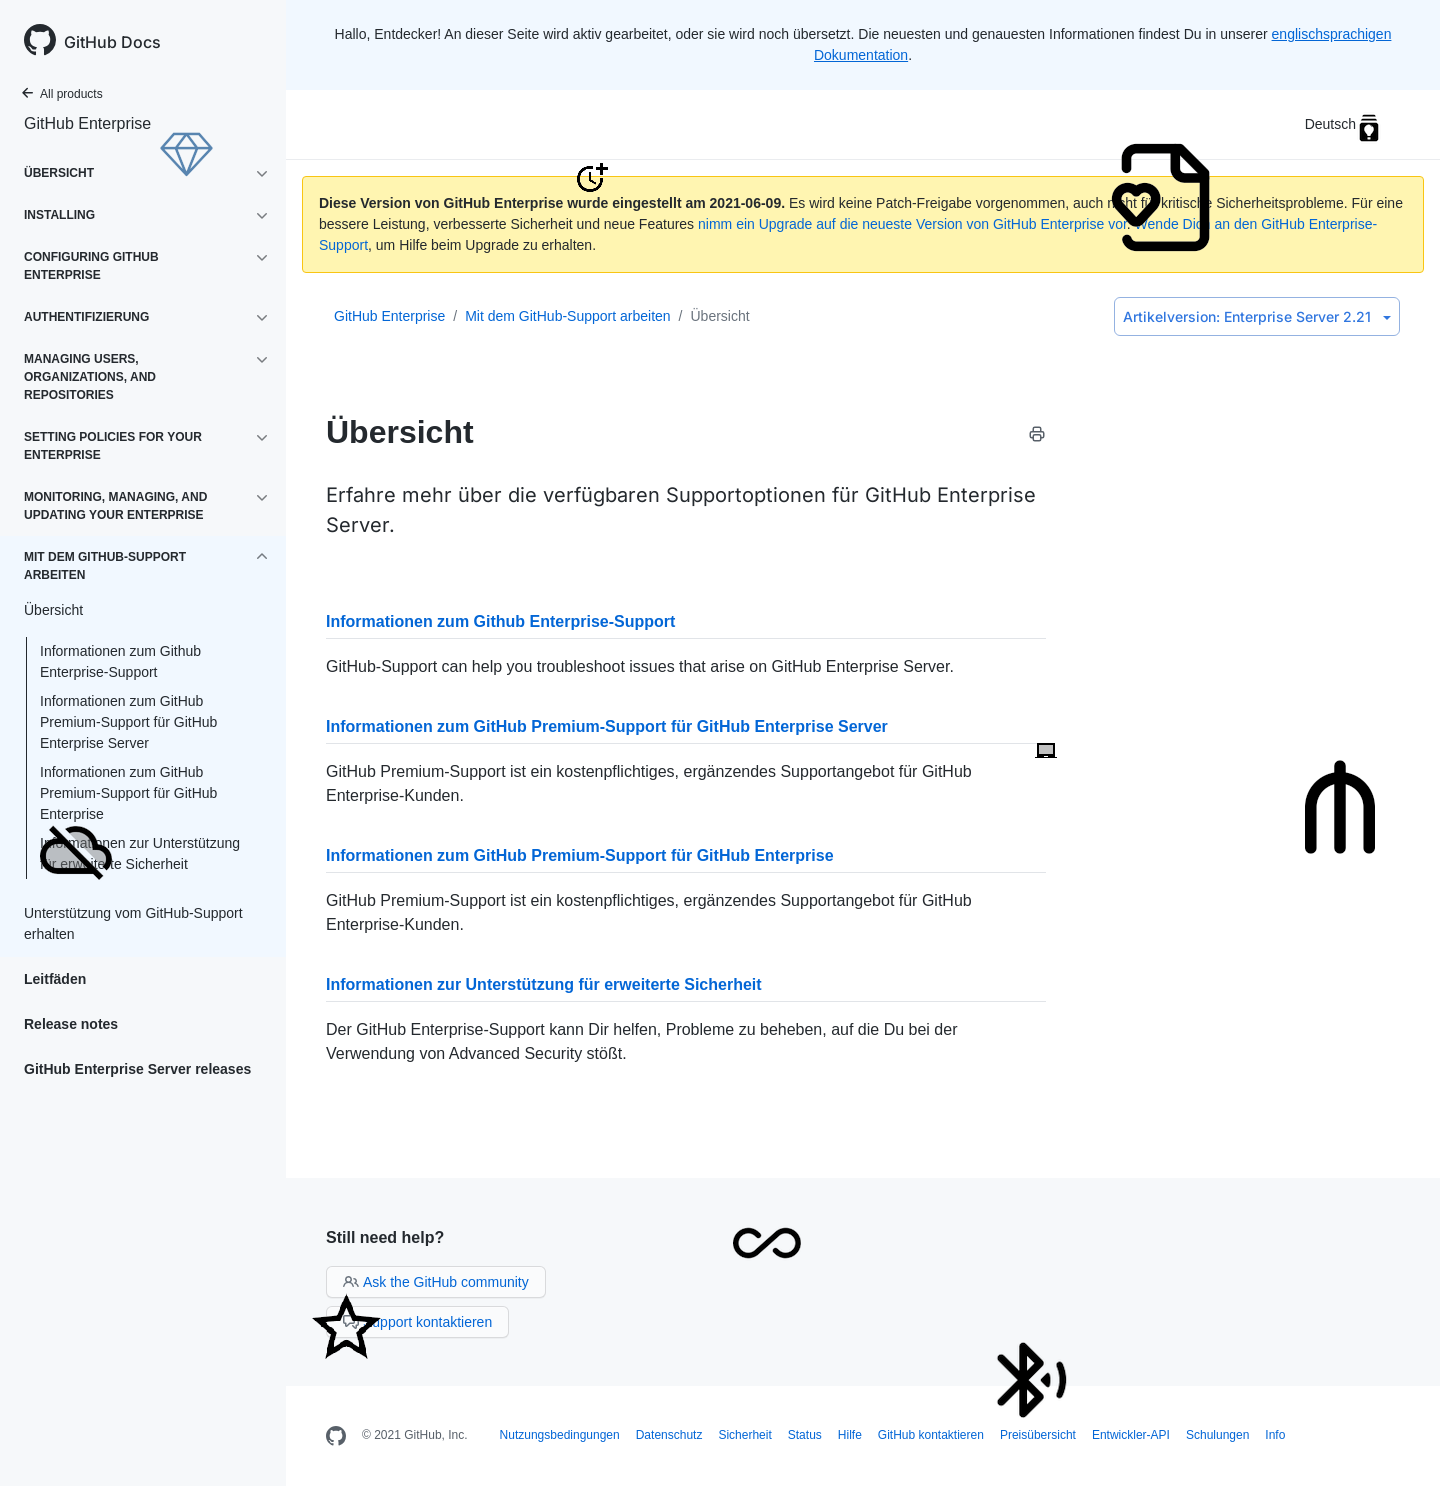 The image size is (1440, 1486). What do you see at coordinates (1031, 1380) in the screenshot?
I see `searching for nearby bluetooth devices` at bounding box center [1031, 1380].